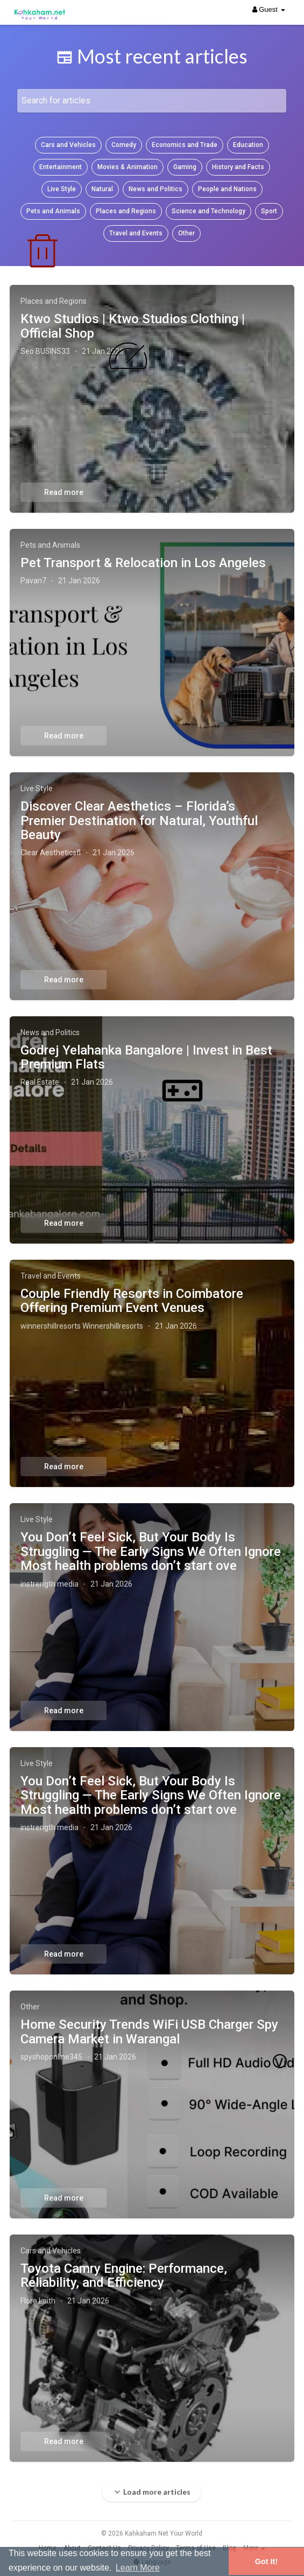  What do you see at coordinates (43, 252) in the screenshot?
I see `delete selected item` at bounding box center [43, 252].